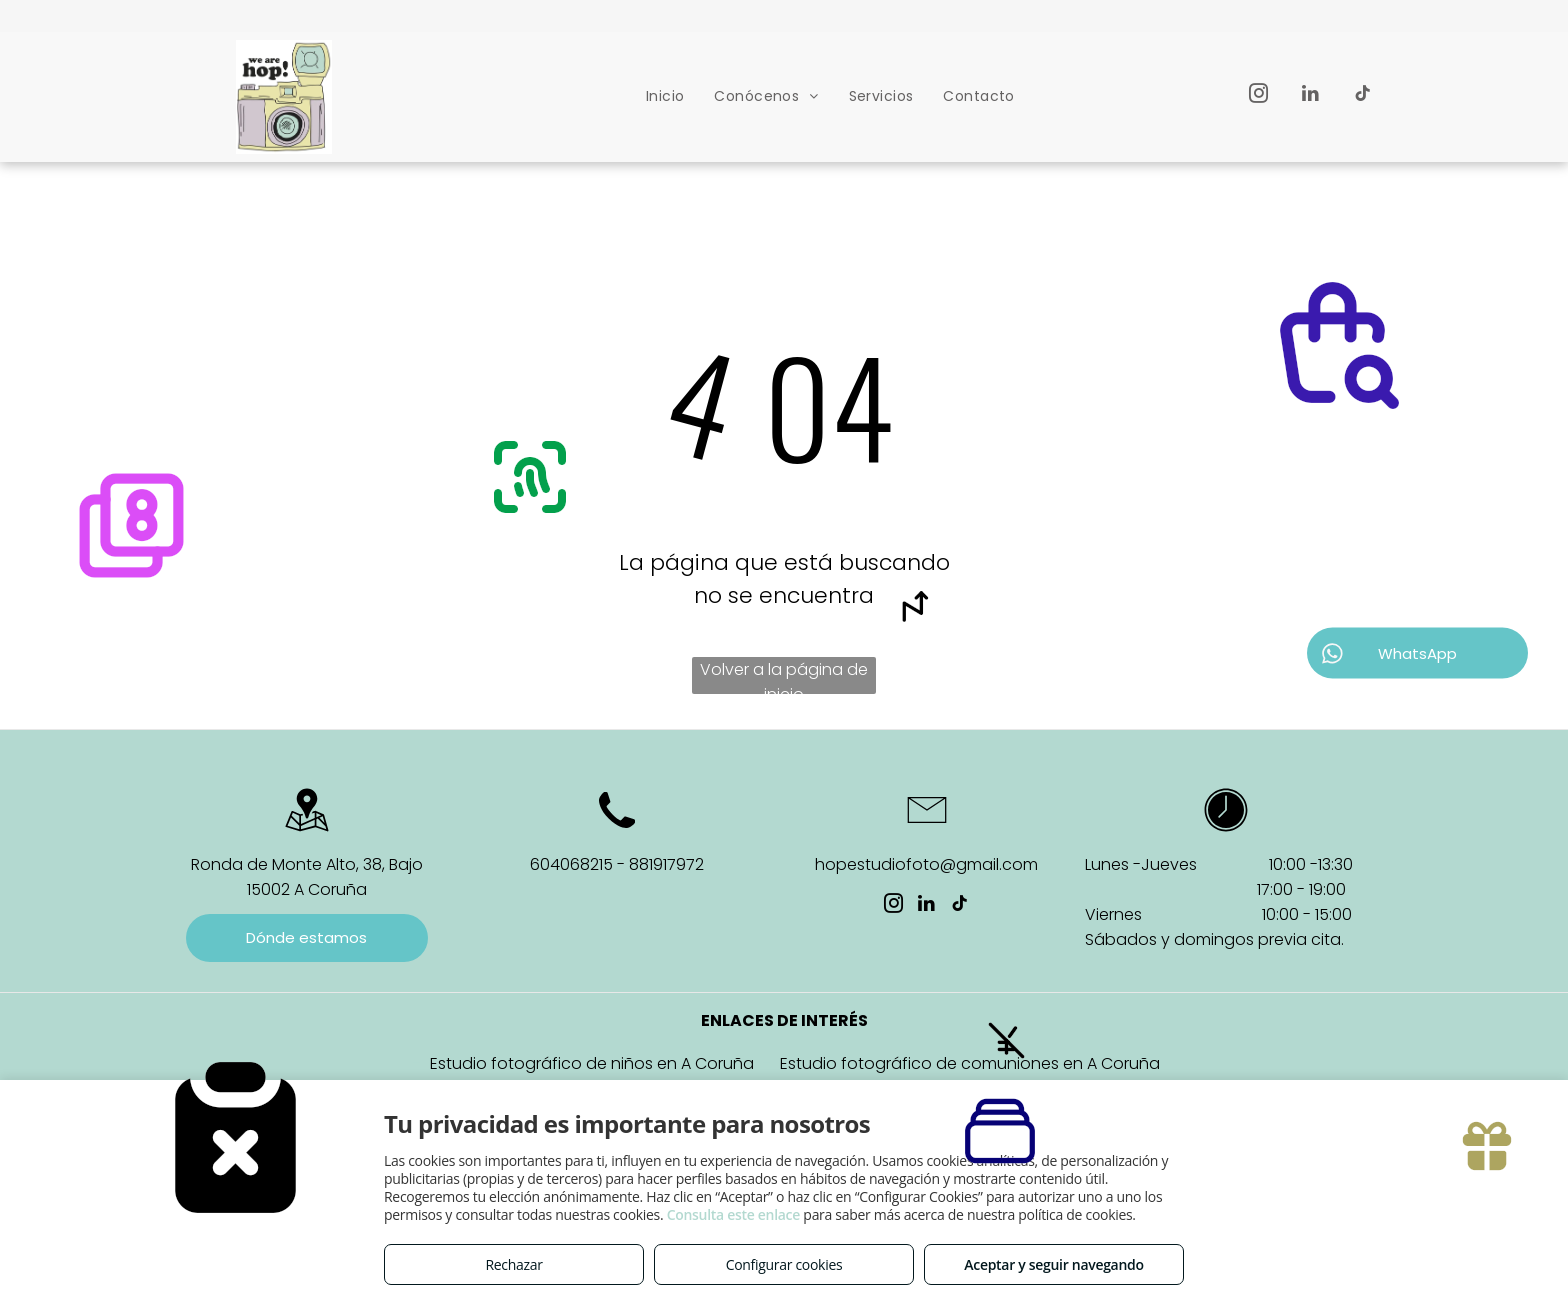  Describe the element at coordinates (1332, 342) in the screenshot. I see `search your shopping bag or cart` at that location.